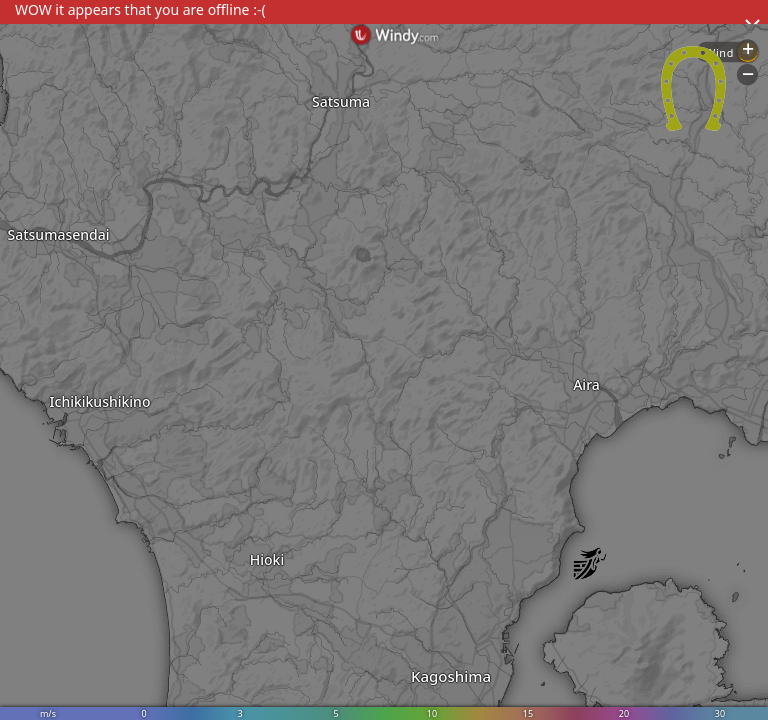 This screenshot has height=720, width=768. Describe the element at coordinates (590, 563) in the screenshot. I see `represents a leader or prominent figure in a game` at that location.